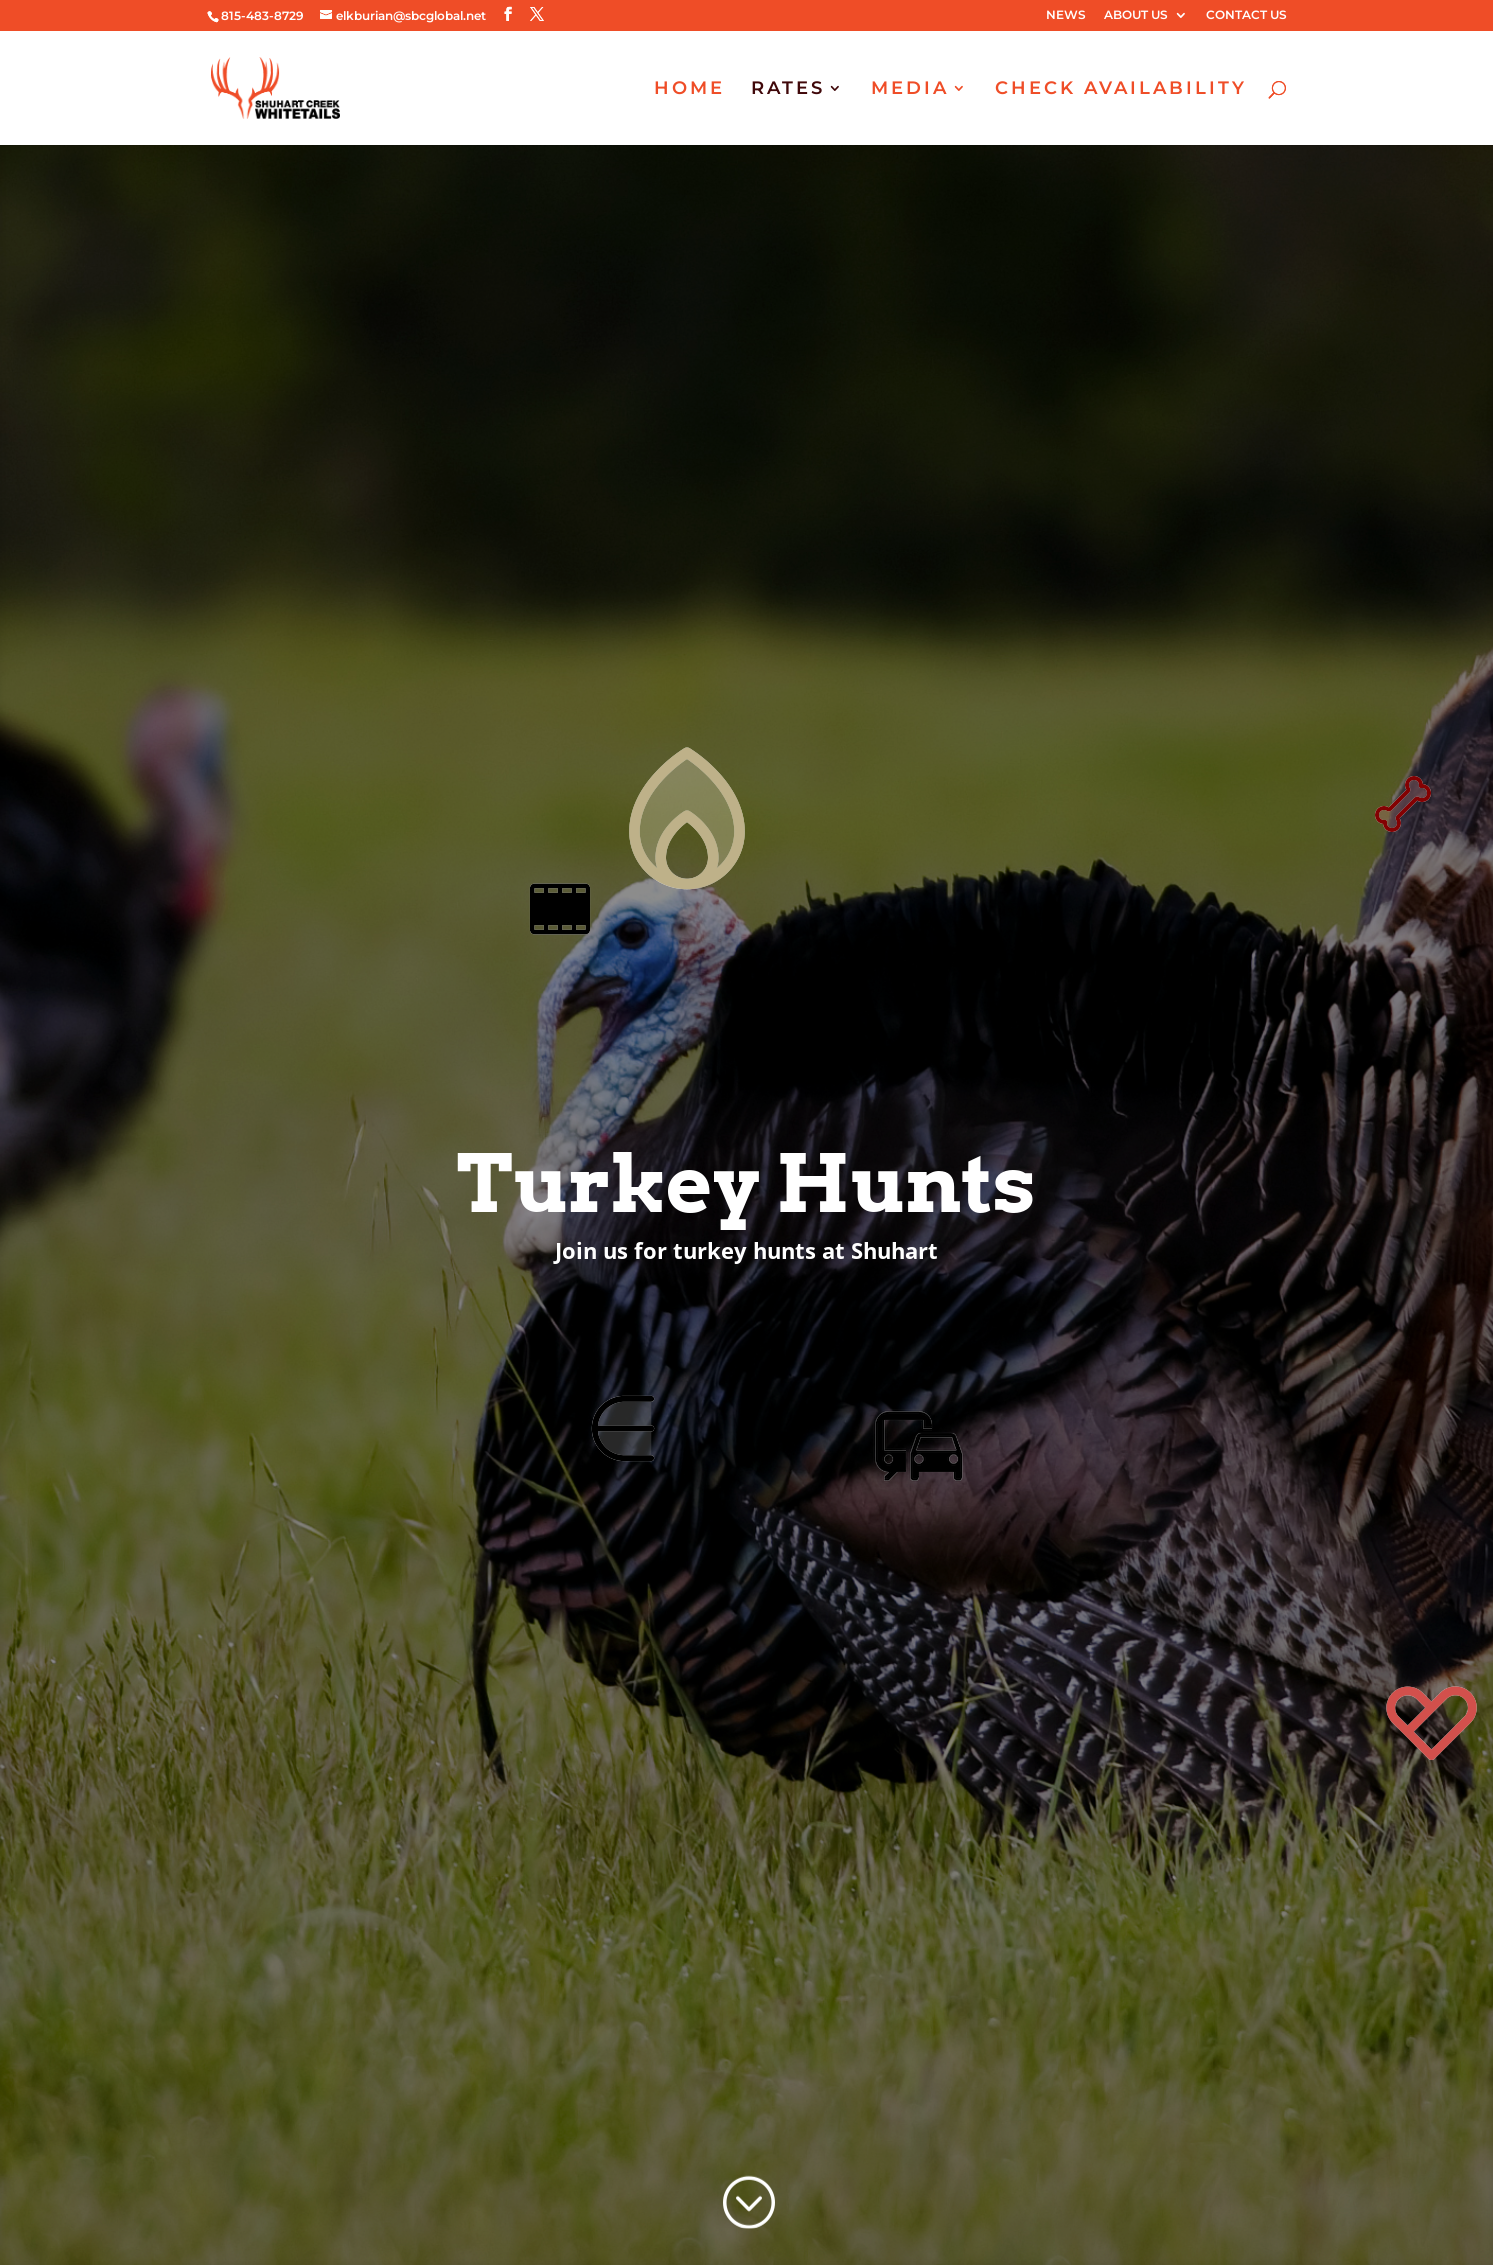 This screenshot has width=1493, height=2265. Describe the element at coordinates (919, 1446) in the screenshot. I see `view commute options and routes` at that location.